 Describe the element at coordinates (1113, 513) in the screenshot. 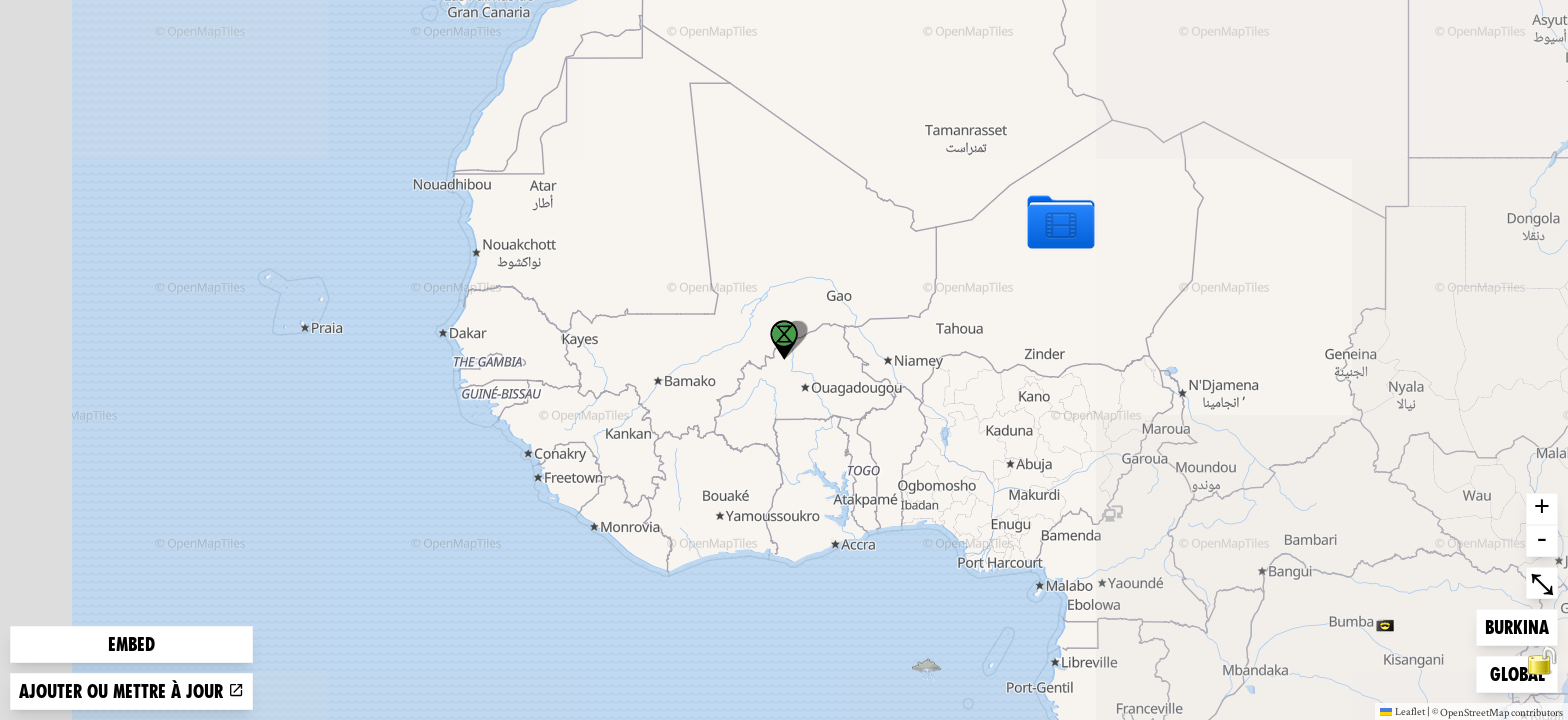

I see `access network preferences and settings` at that location.